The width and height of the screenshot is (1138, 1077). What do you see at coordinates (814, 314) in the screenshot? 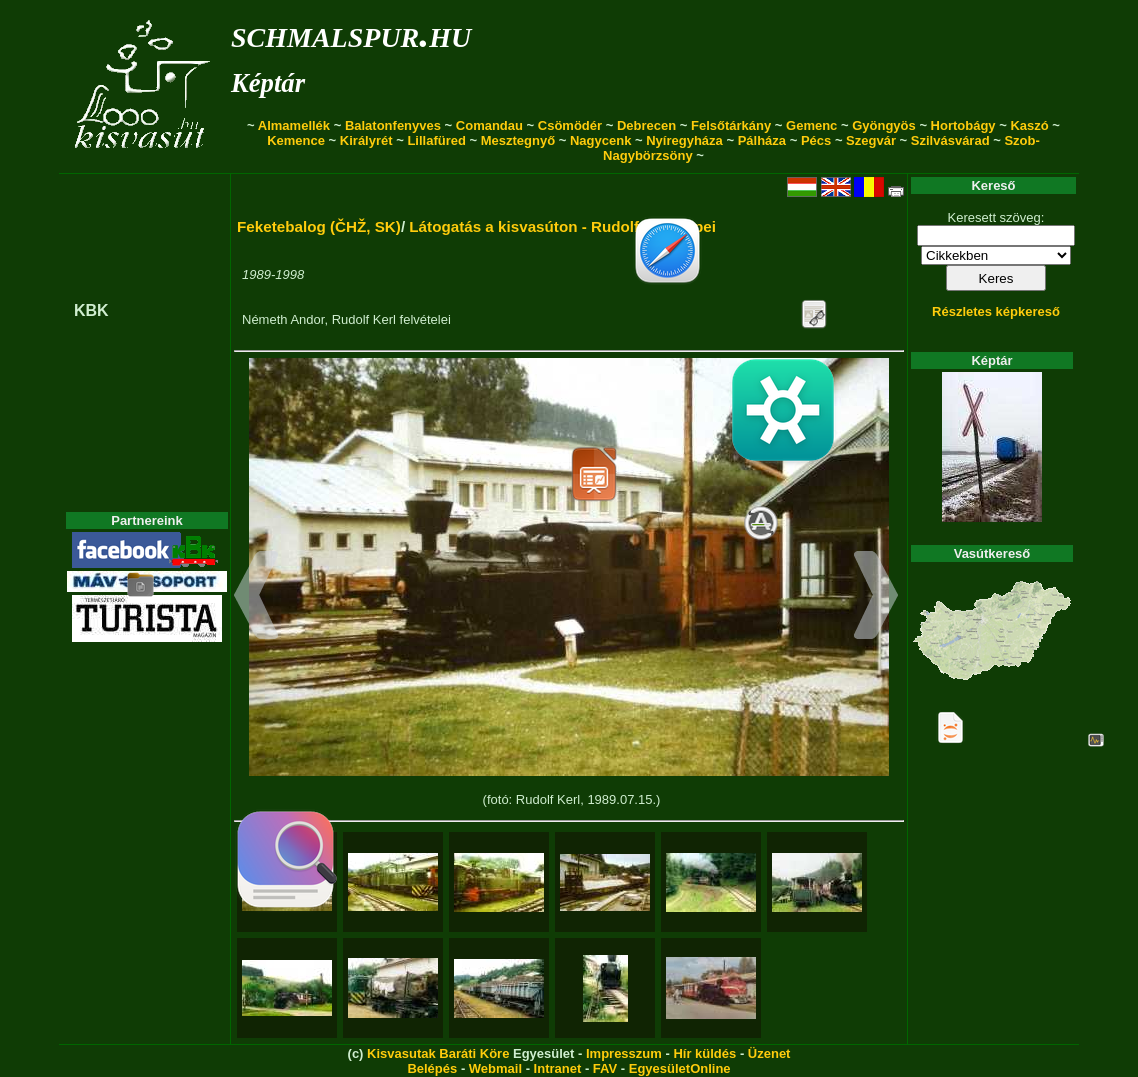
I see `open the documents app` at bounding box center [814, 314].